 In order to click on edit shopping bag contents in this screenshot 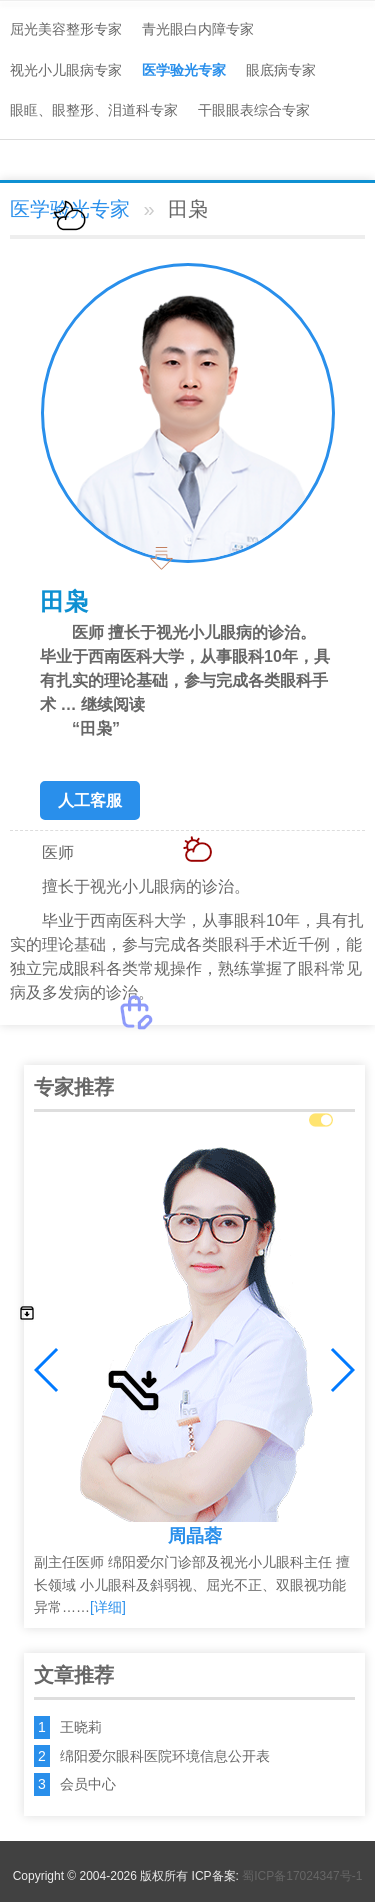, I will do `click(134, 1011)`.